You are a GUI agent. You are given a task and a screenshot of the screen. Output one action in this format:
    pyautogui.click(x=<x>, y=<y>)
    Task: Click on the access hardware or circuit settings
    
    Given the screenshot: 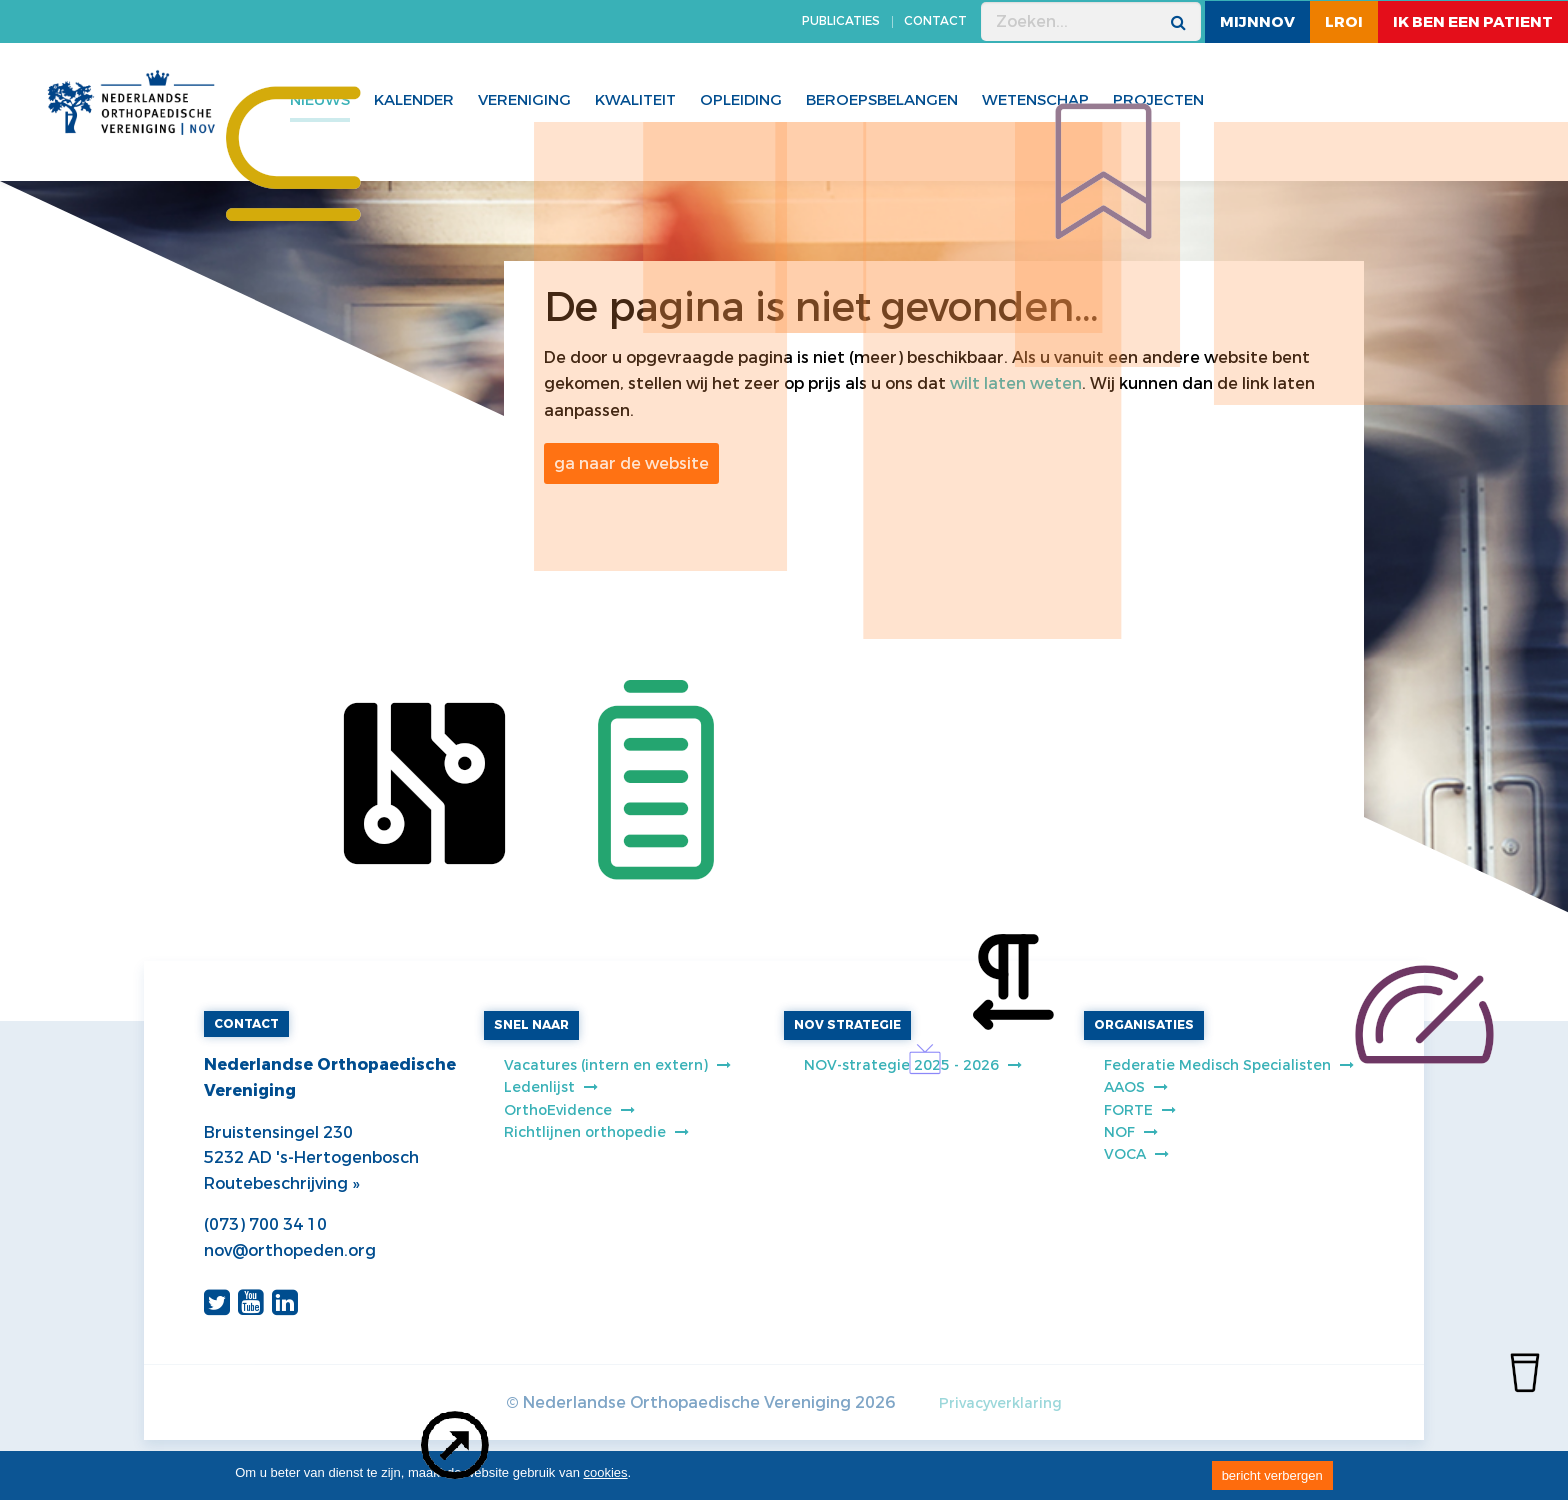 What is the action you would take?
    pyautogui.click(x=424, y=783)
    